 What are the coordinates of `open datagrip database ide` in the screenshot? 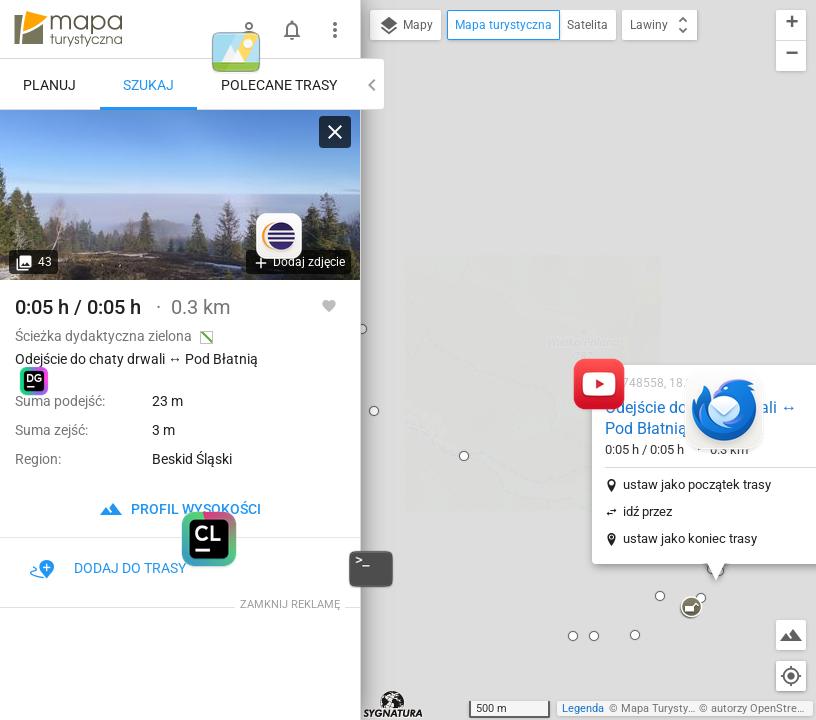 It's located at (34, 381).